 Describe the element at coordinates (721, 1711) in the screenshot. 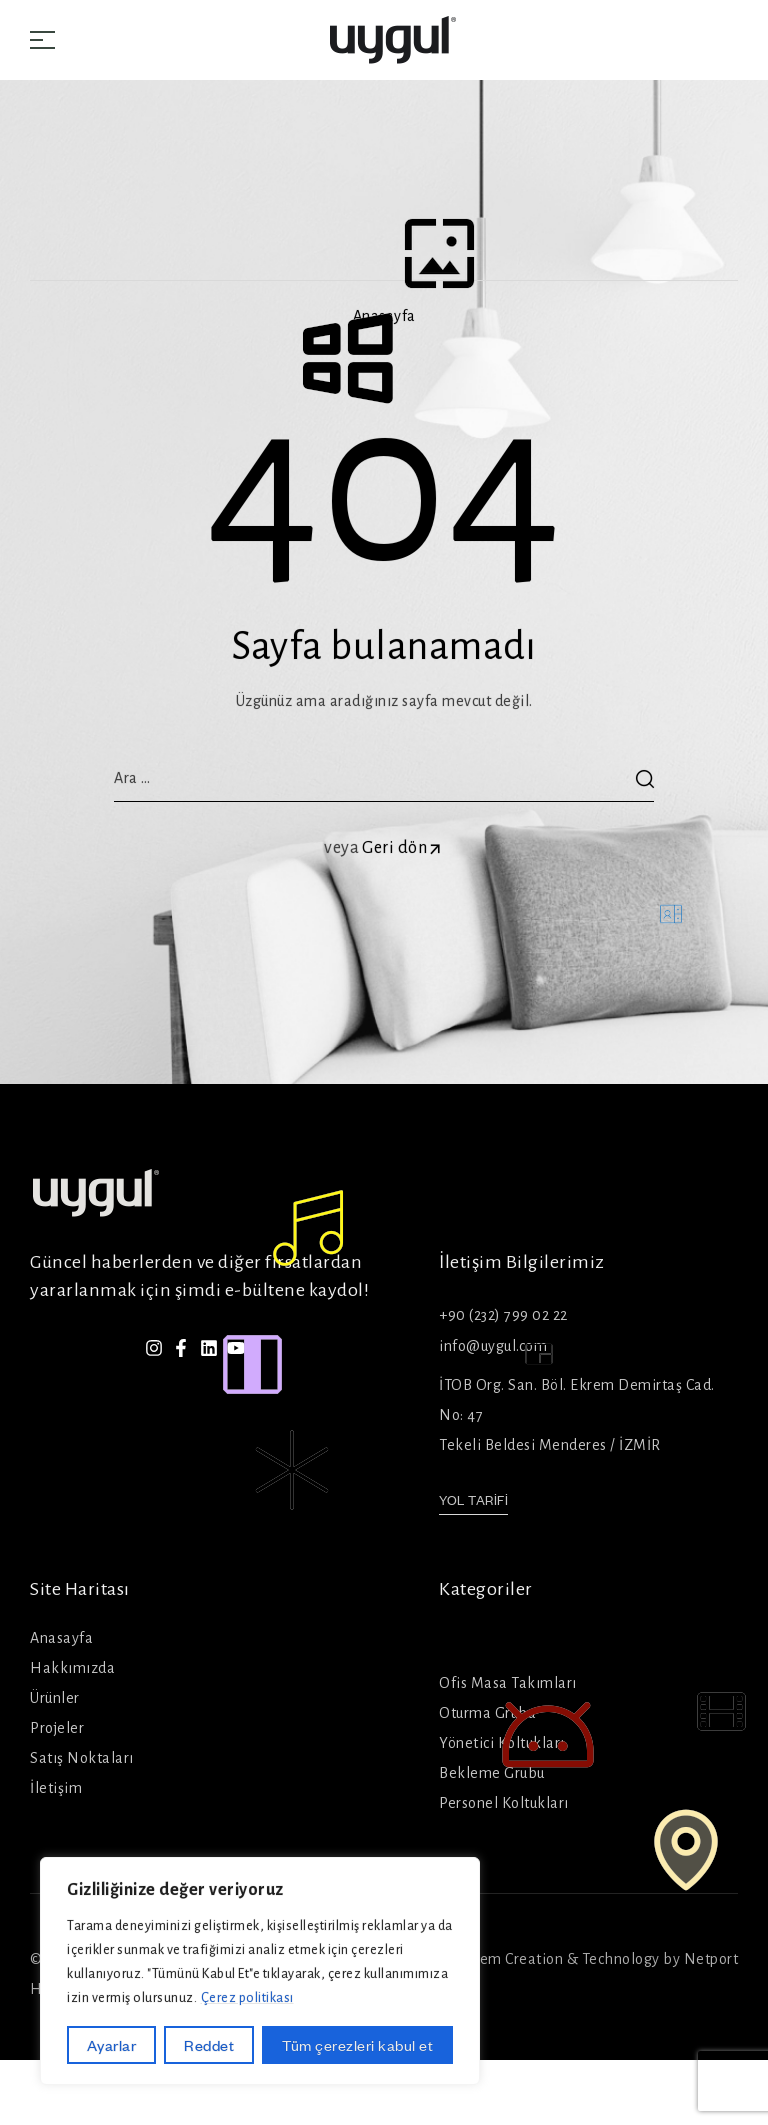

I see `view video or film content` at that location.